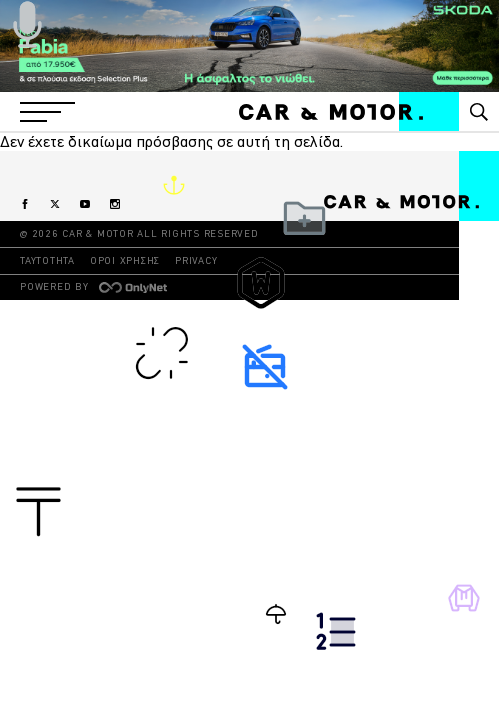  Describe the element at coordinates (265, 367) in the screenshot. I see `radio or broadcast feature disabled` at that location.